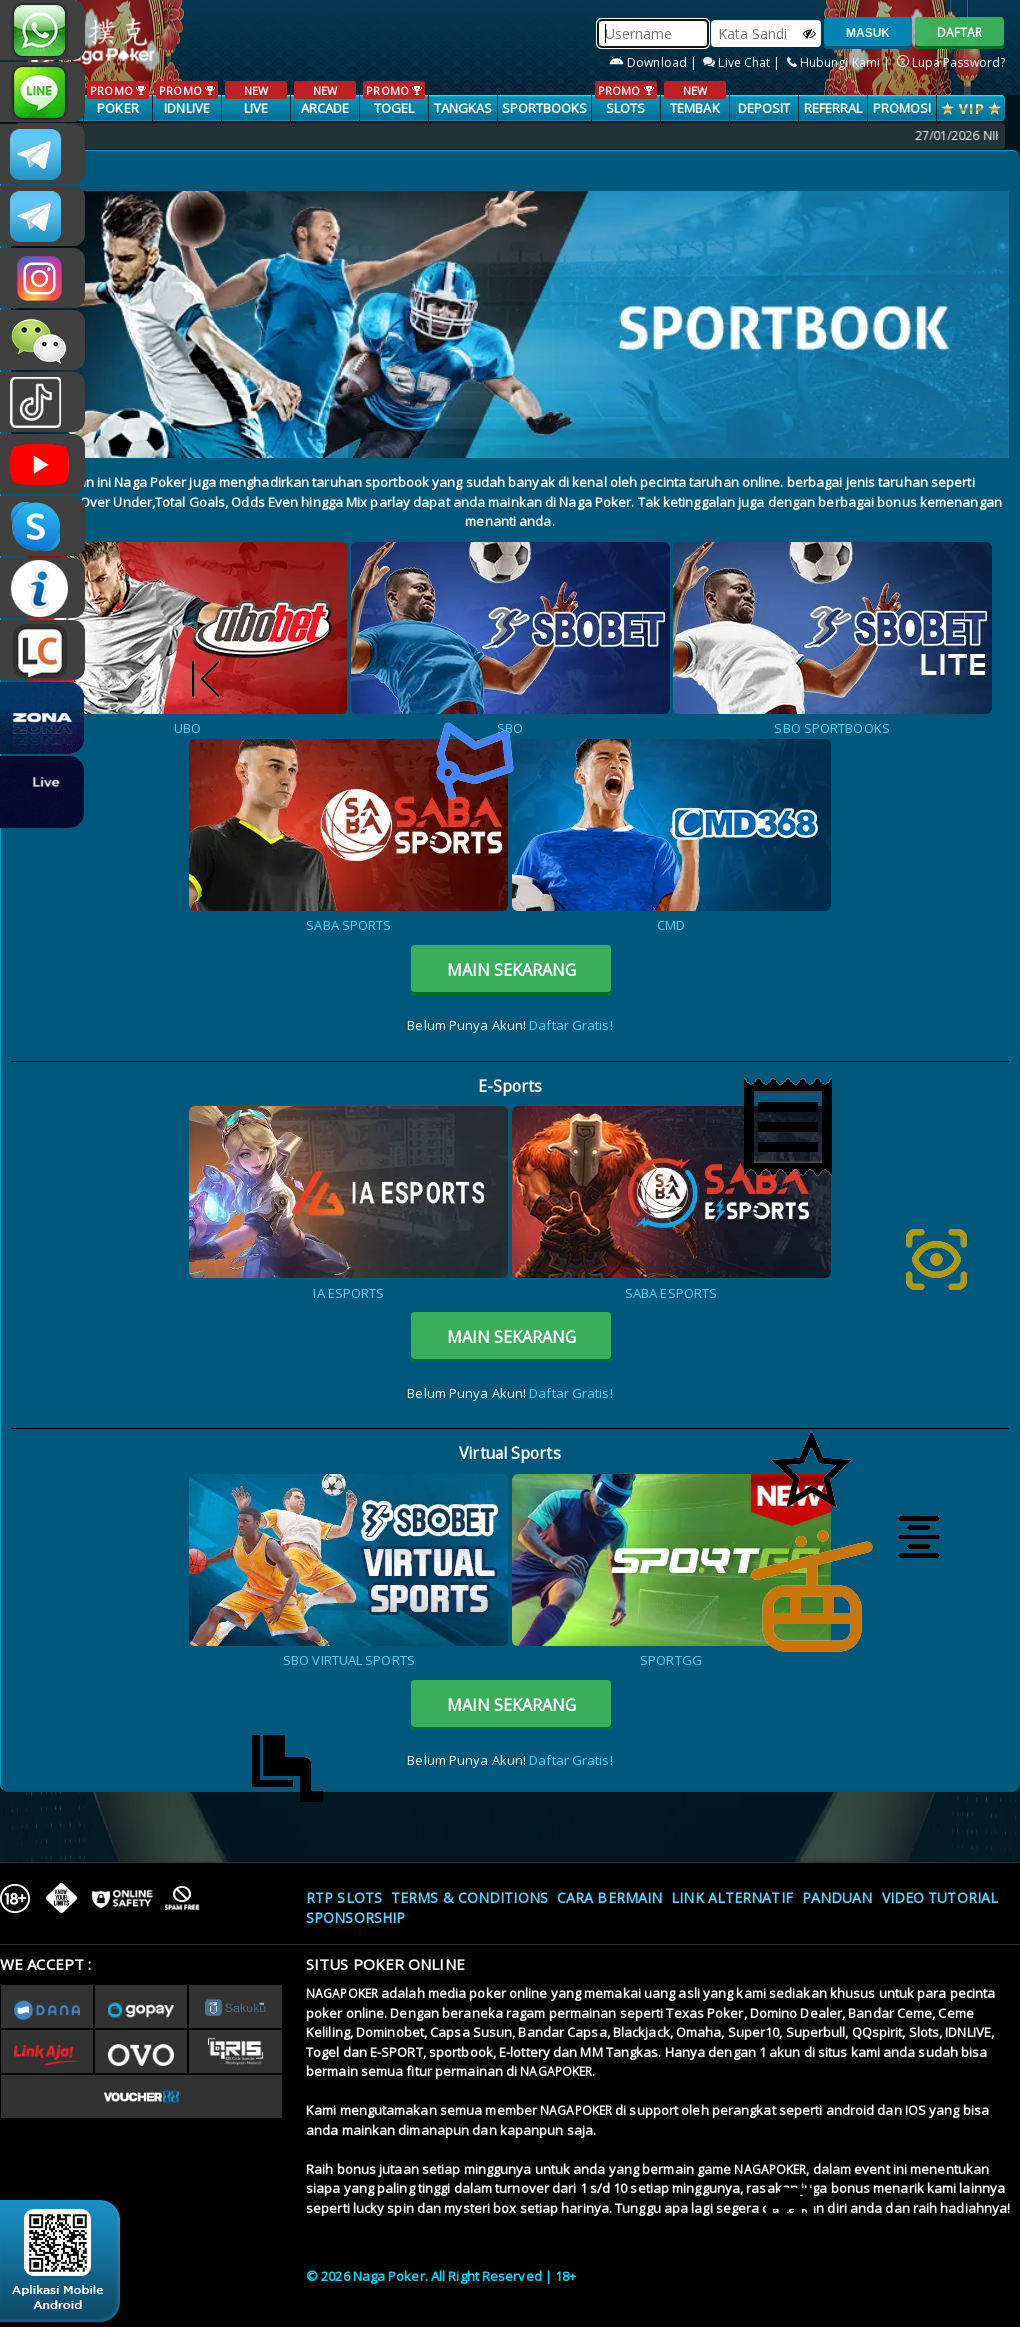 The image size is (1020, 2327). I want to click on select a custom polygonal area, so click(475, 761).